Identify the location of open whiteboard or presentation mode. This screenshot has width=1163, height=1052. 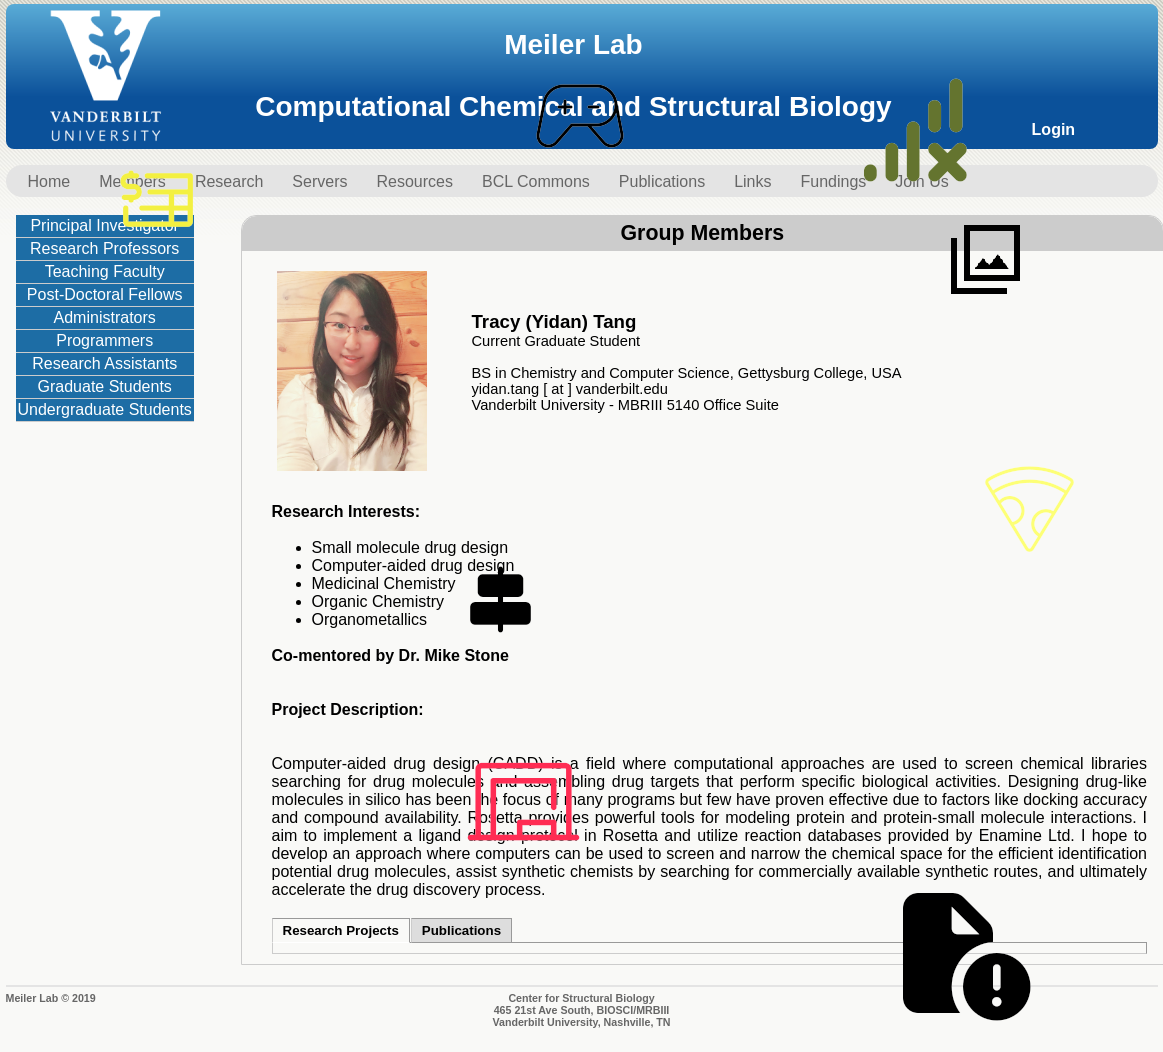
(523, 803).